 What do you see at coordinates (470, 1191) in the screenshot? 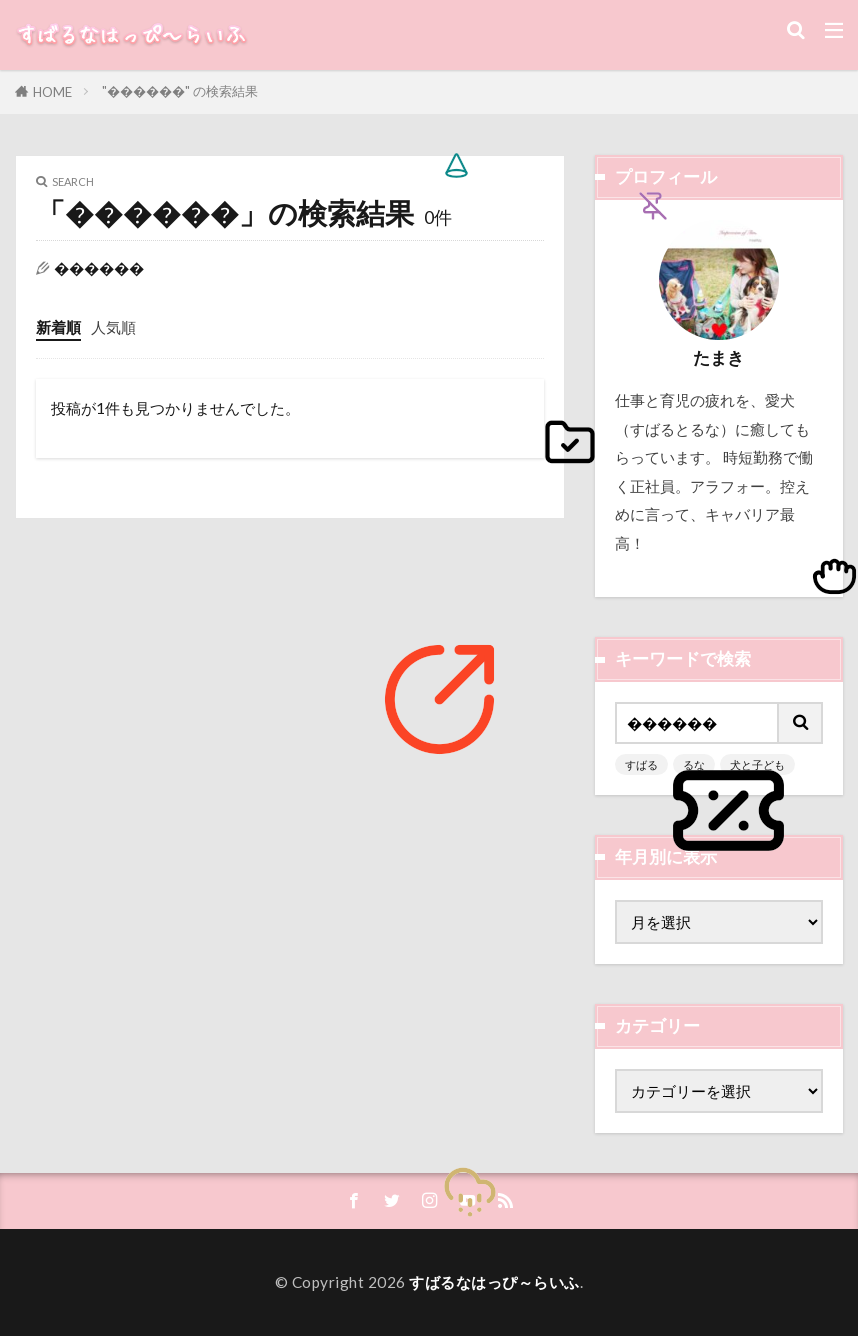
I see `indicates hail weather conditions` at bounding box center [470, 1191].